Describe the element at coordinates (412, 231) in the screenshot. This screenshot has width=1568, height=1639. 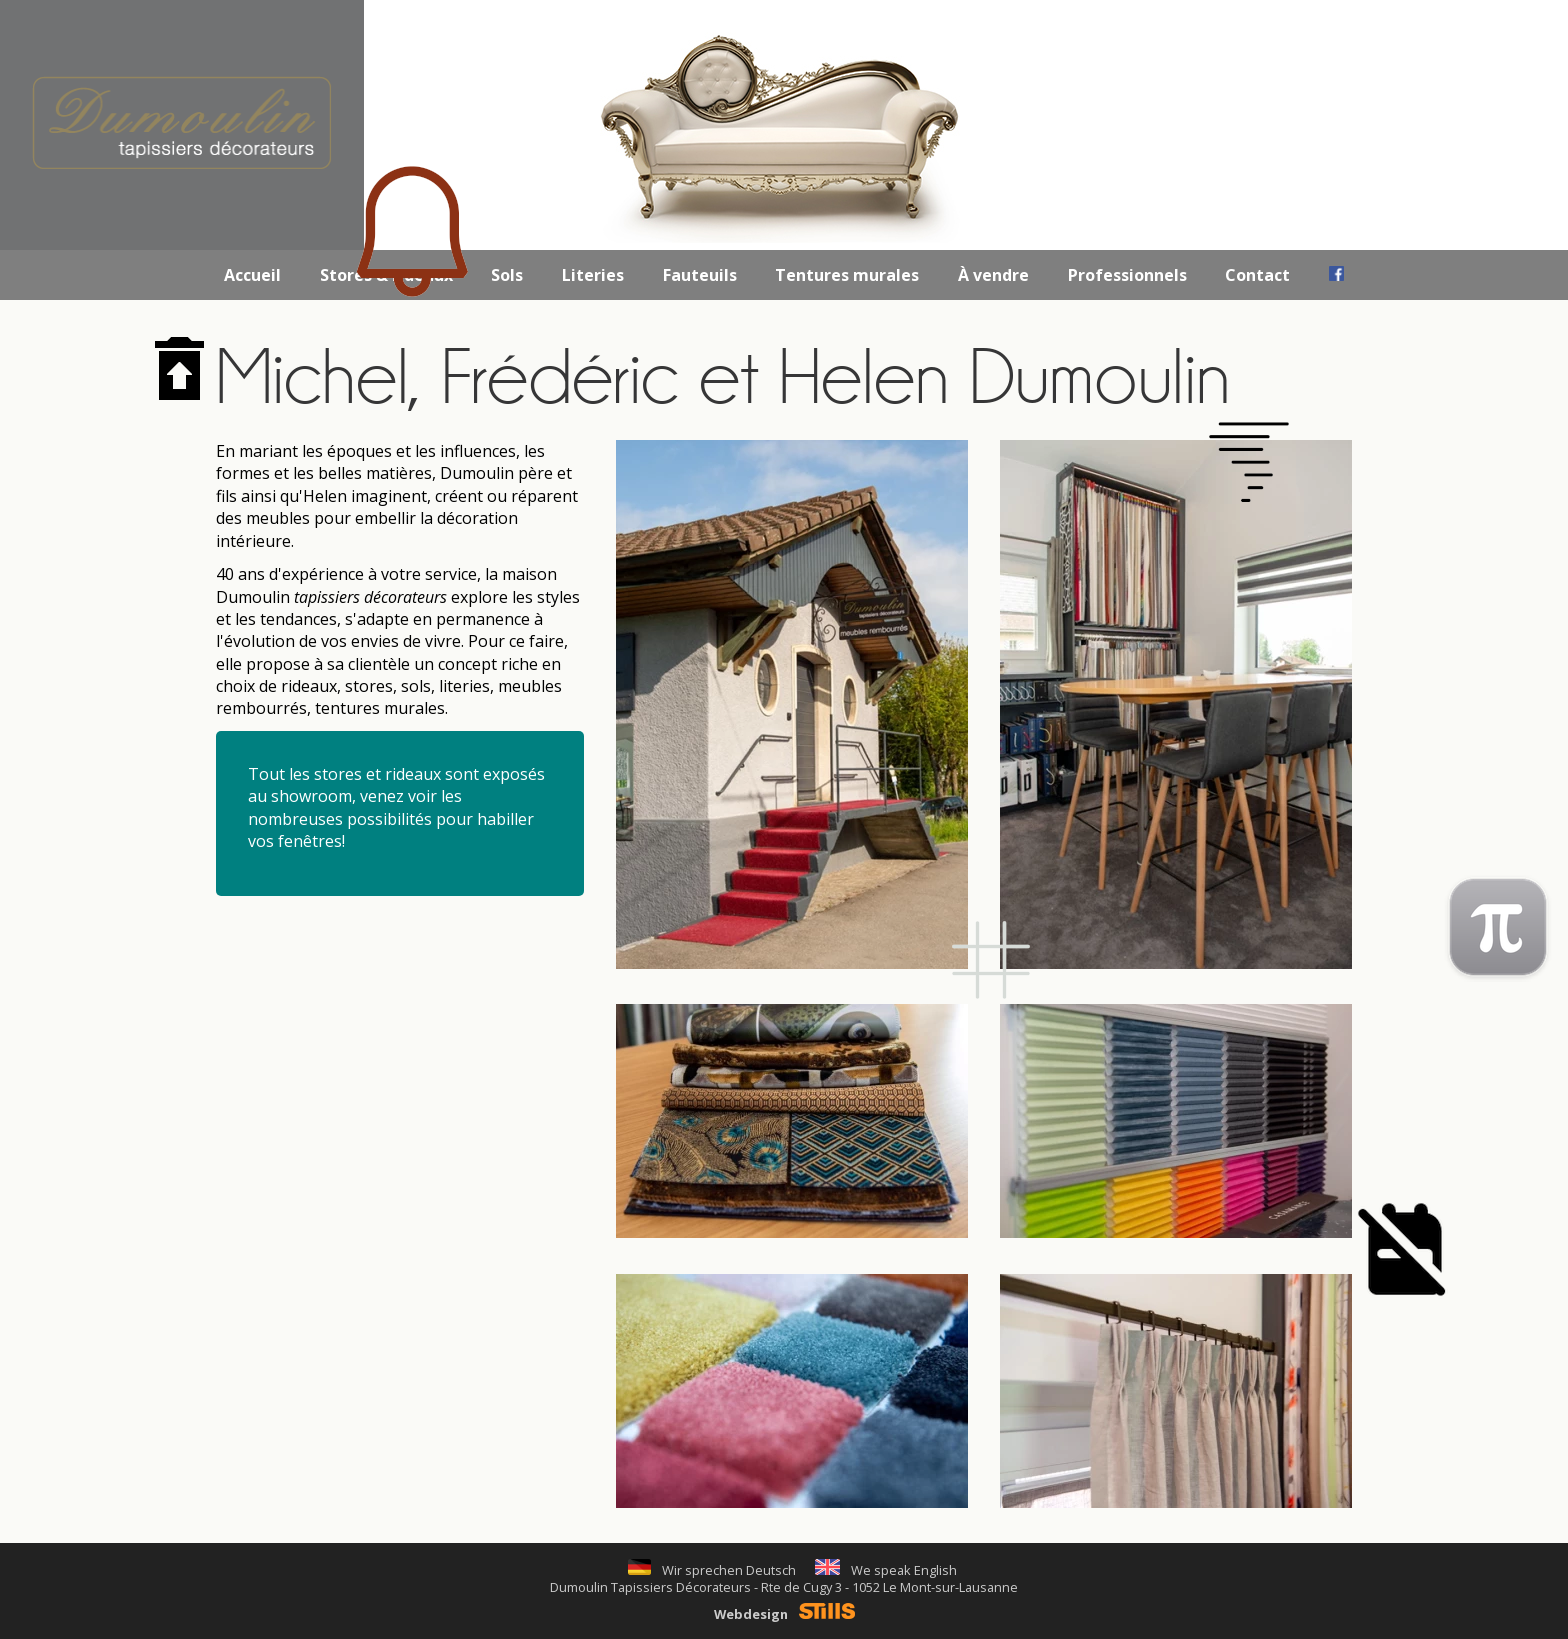
I see `view notifications` at that location.